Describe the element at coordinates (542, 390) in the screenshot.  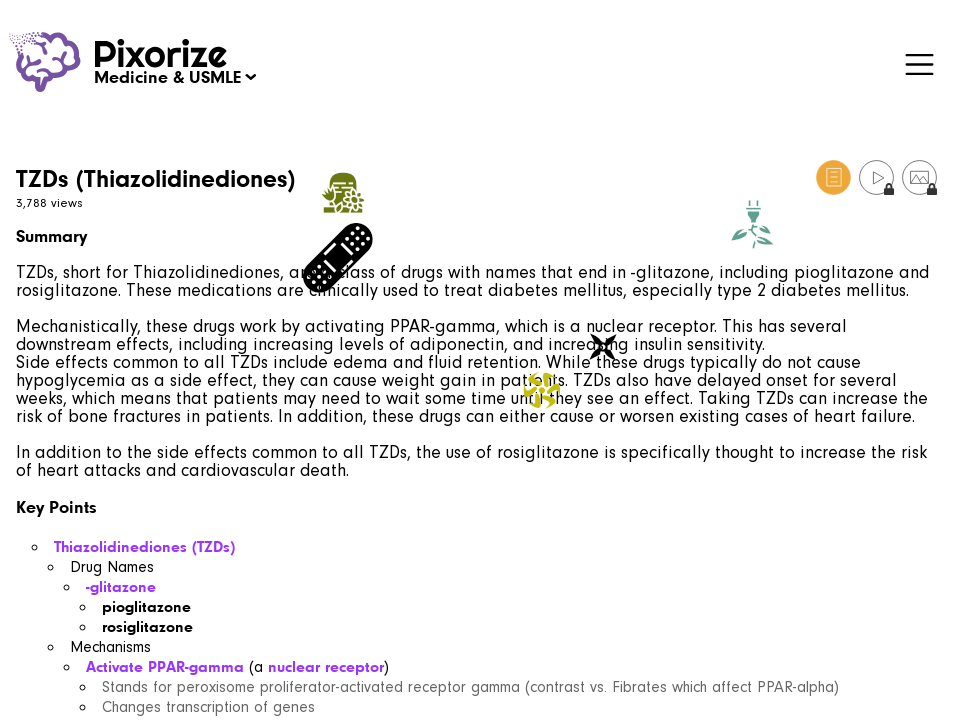
I see `indicates a spinning or rotating action` at that location.